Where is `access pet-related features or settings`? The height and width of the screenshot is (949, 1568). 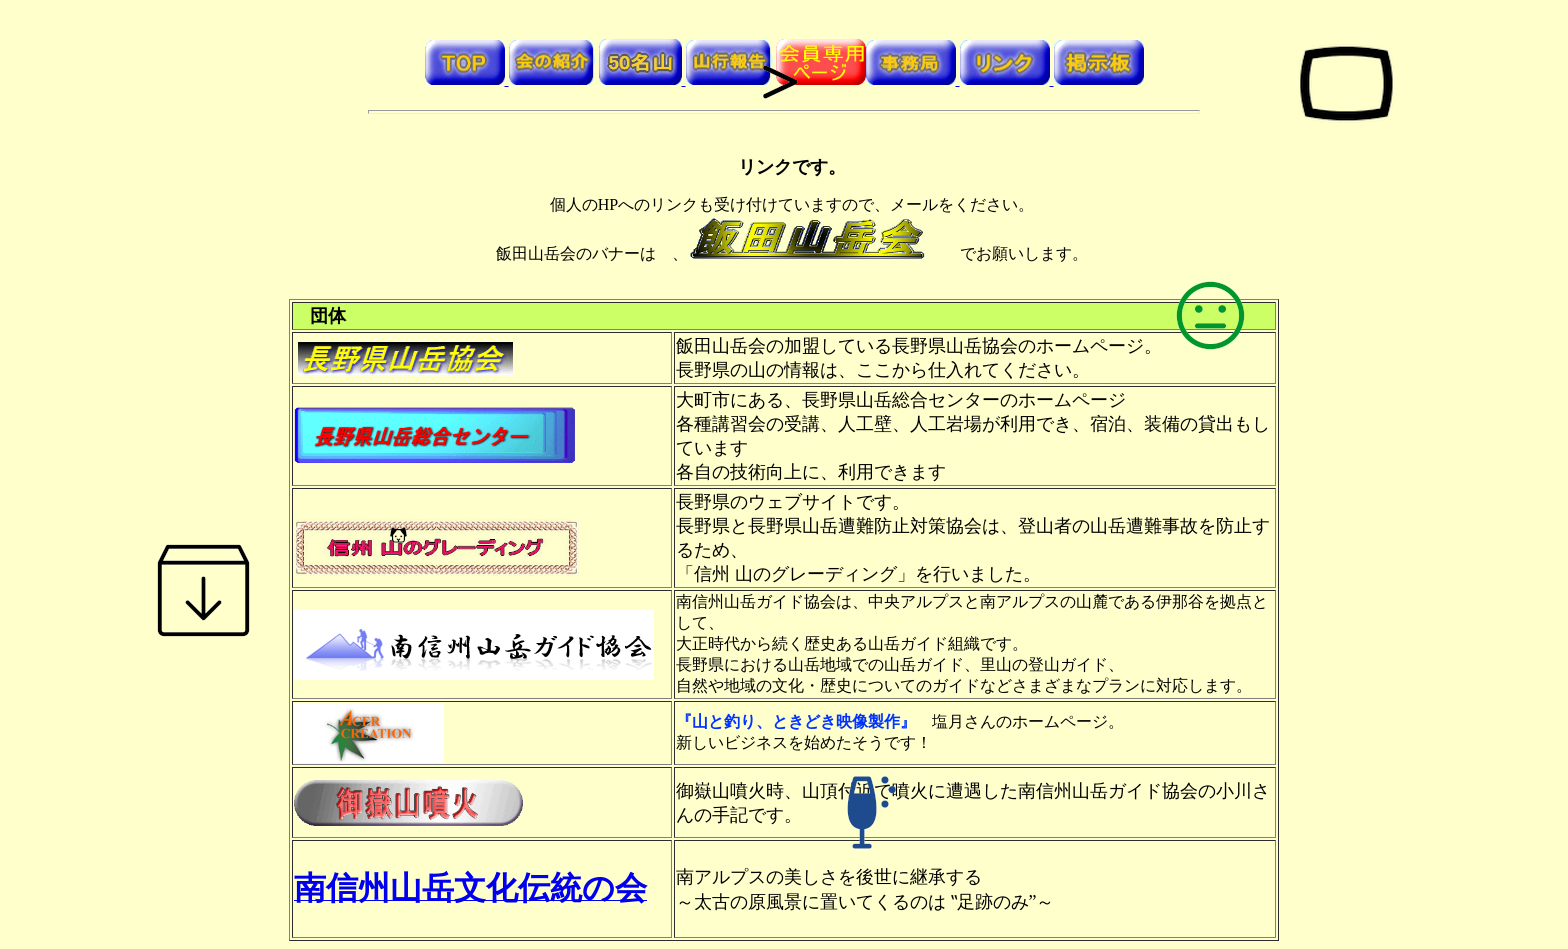
access pet-related features or settings is located at coordinates (398, 535).